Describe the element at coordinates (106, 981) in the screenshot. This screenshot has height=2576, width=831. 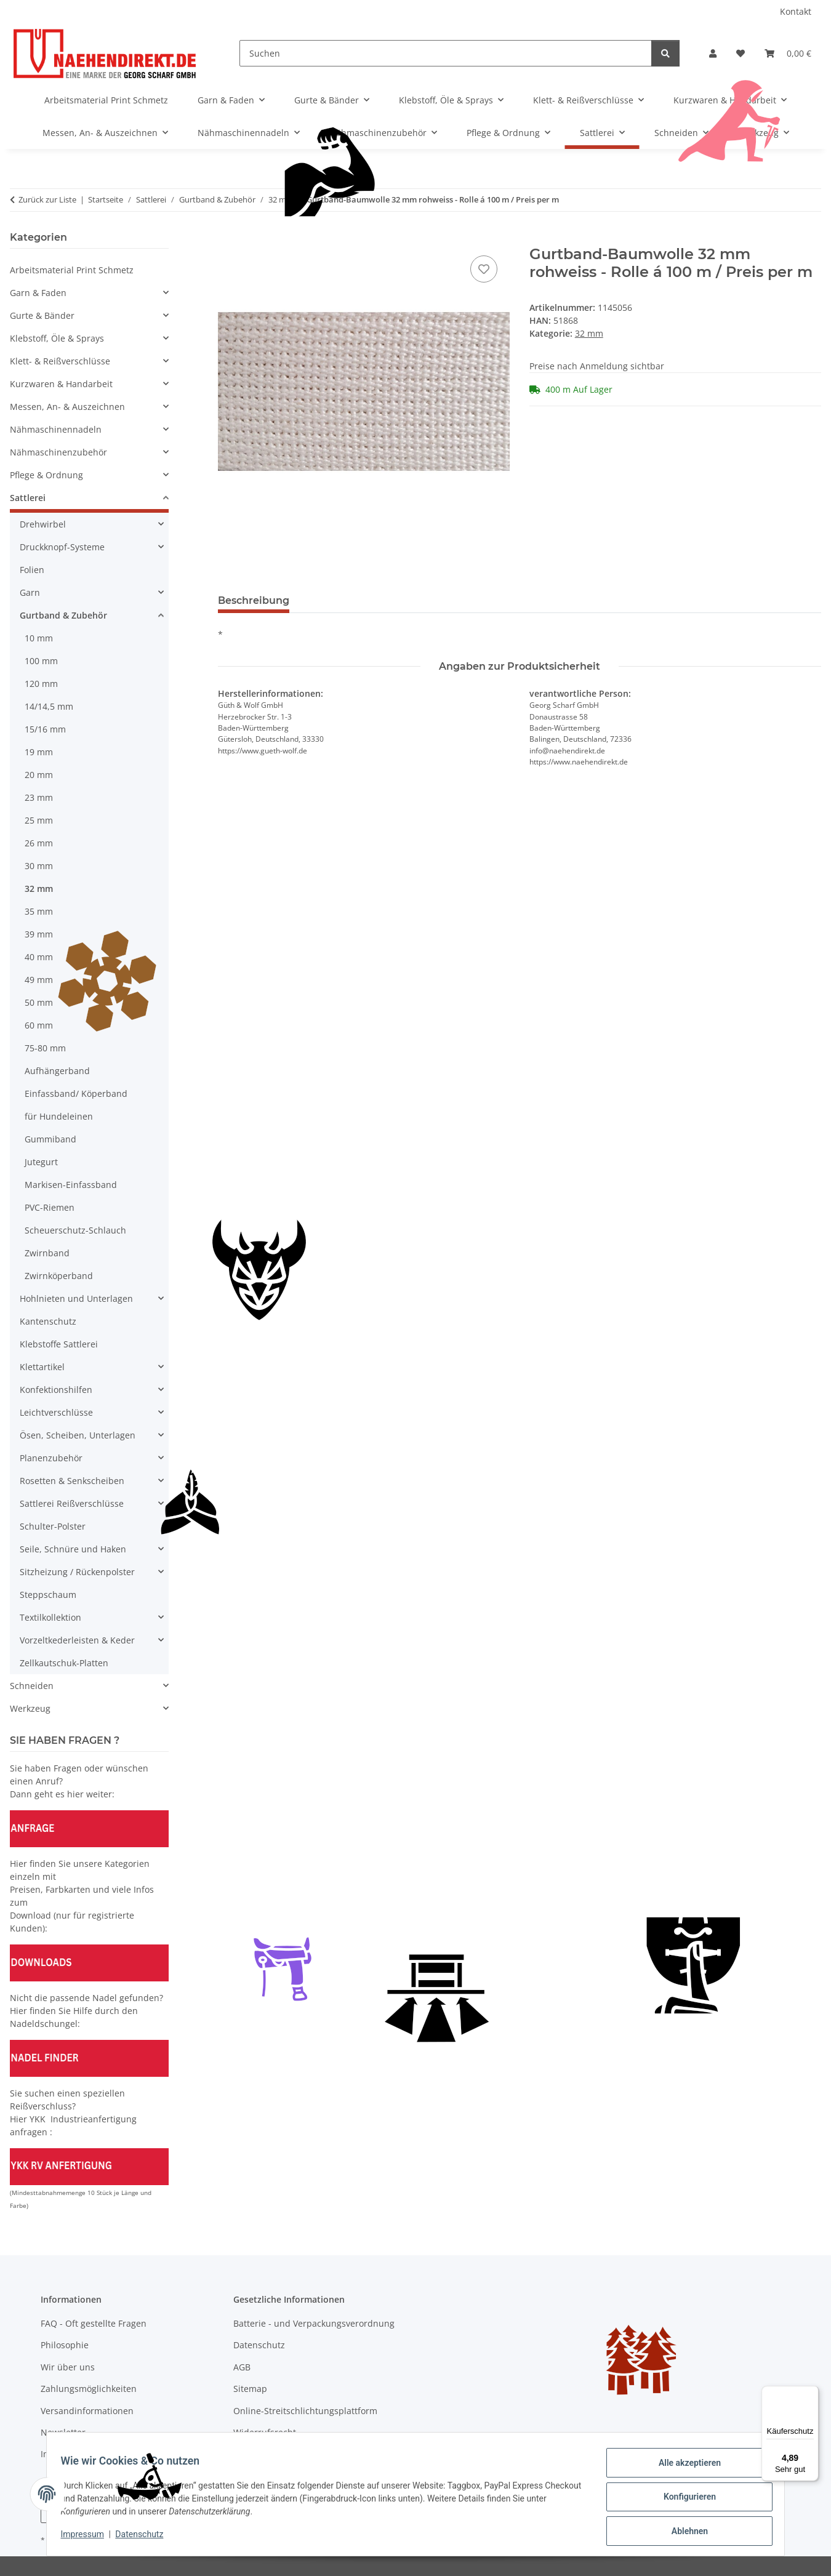
I see `activate cooling or air conditioning mode` at that location.